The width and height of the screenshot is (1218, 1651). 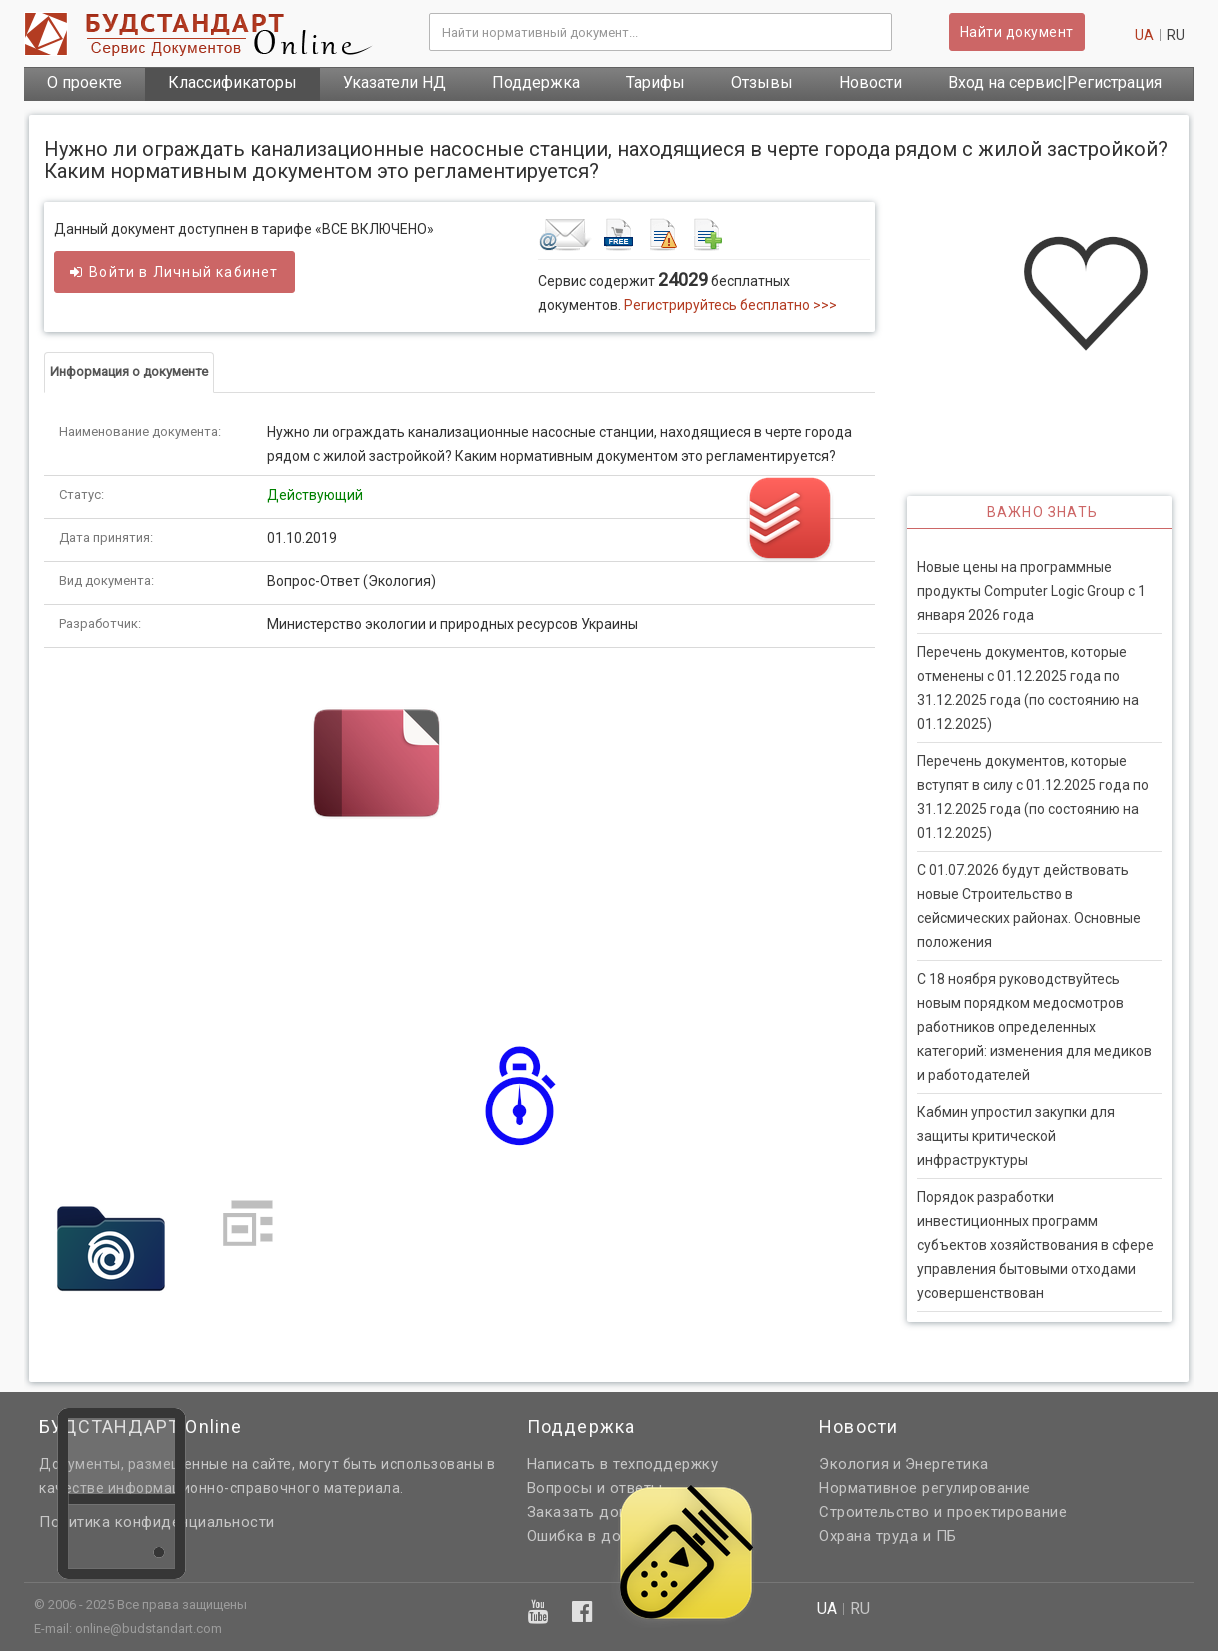 What do you see at coordinates (252, 1221) in the screenshot?
I see `remove all items from the list` at bounding box center [252, 1221].